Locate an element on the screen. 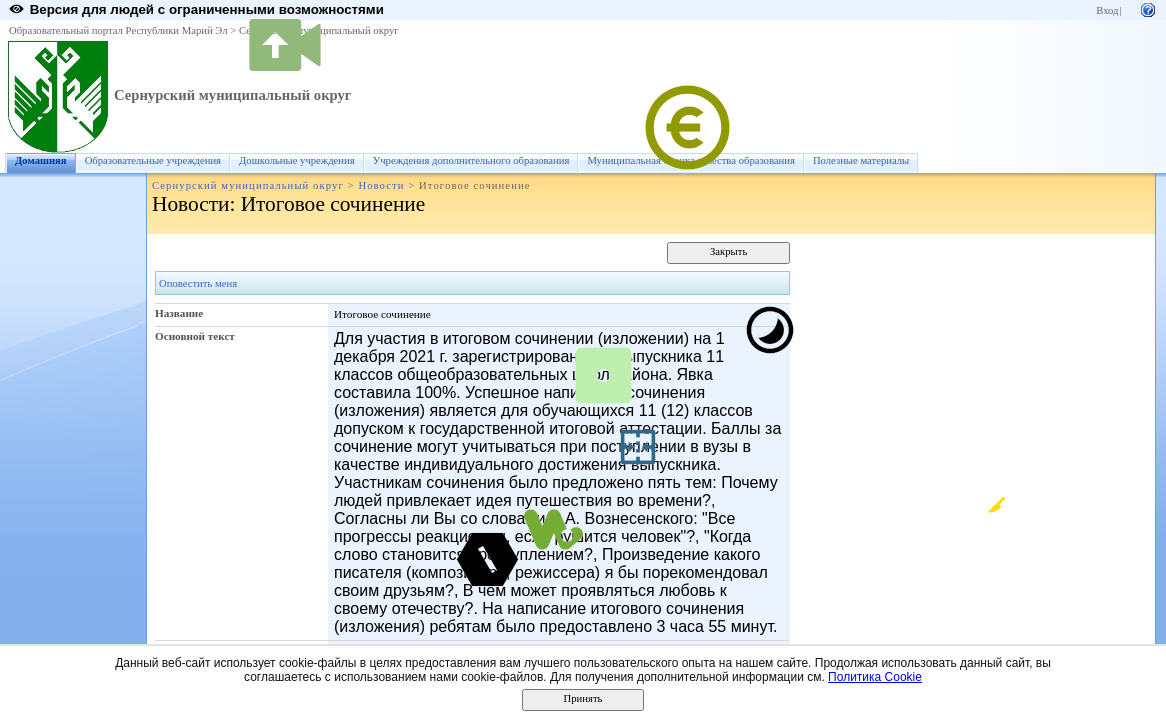  merge selected cells horizontally in a table is located at coordinates (638, 447).